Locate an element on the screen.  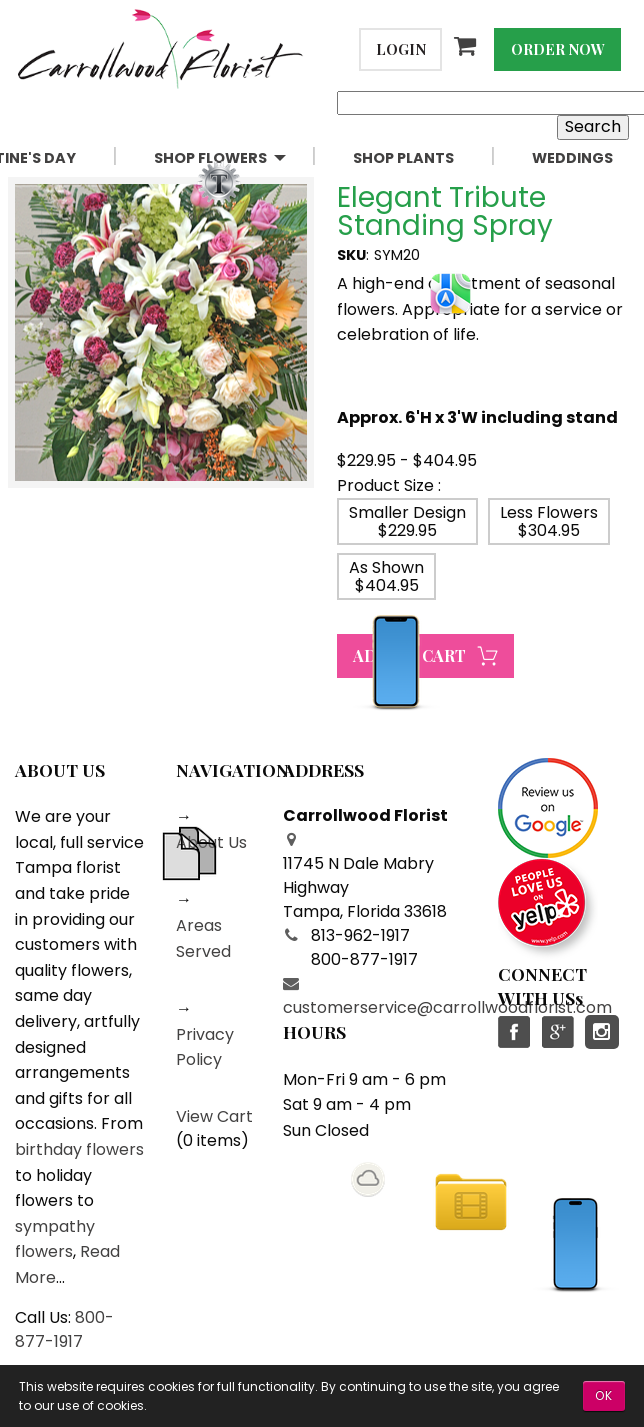
open apple maps application is located at coordinates (450, 293).